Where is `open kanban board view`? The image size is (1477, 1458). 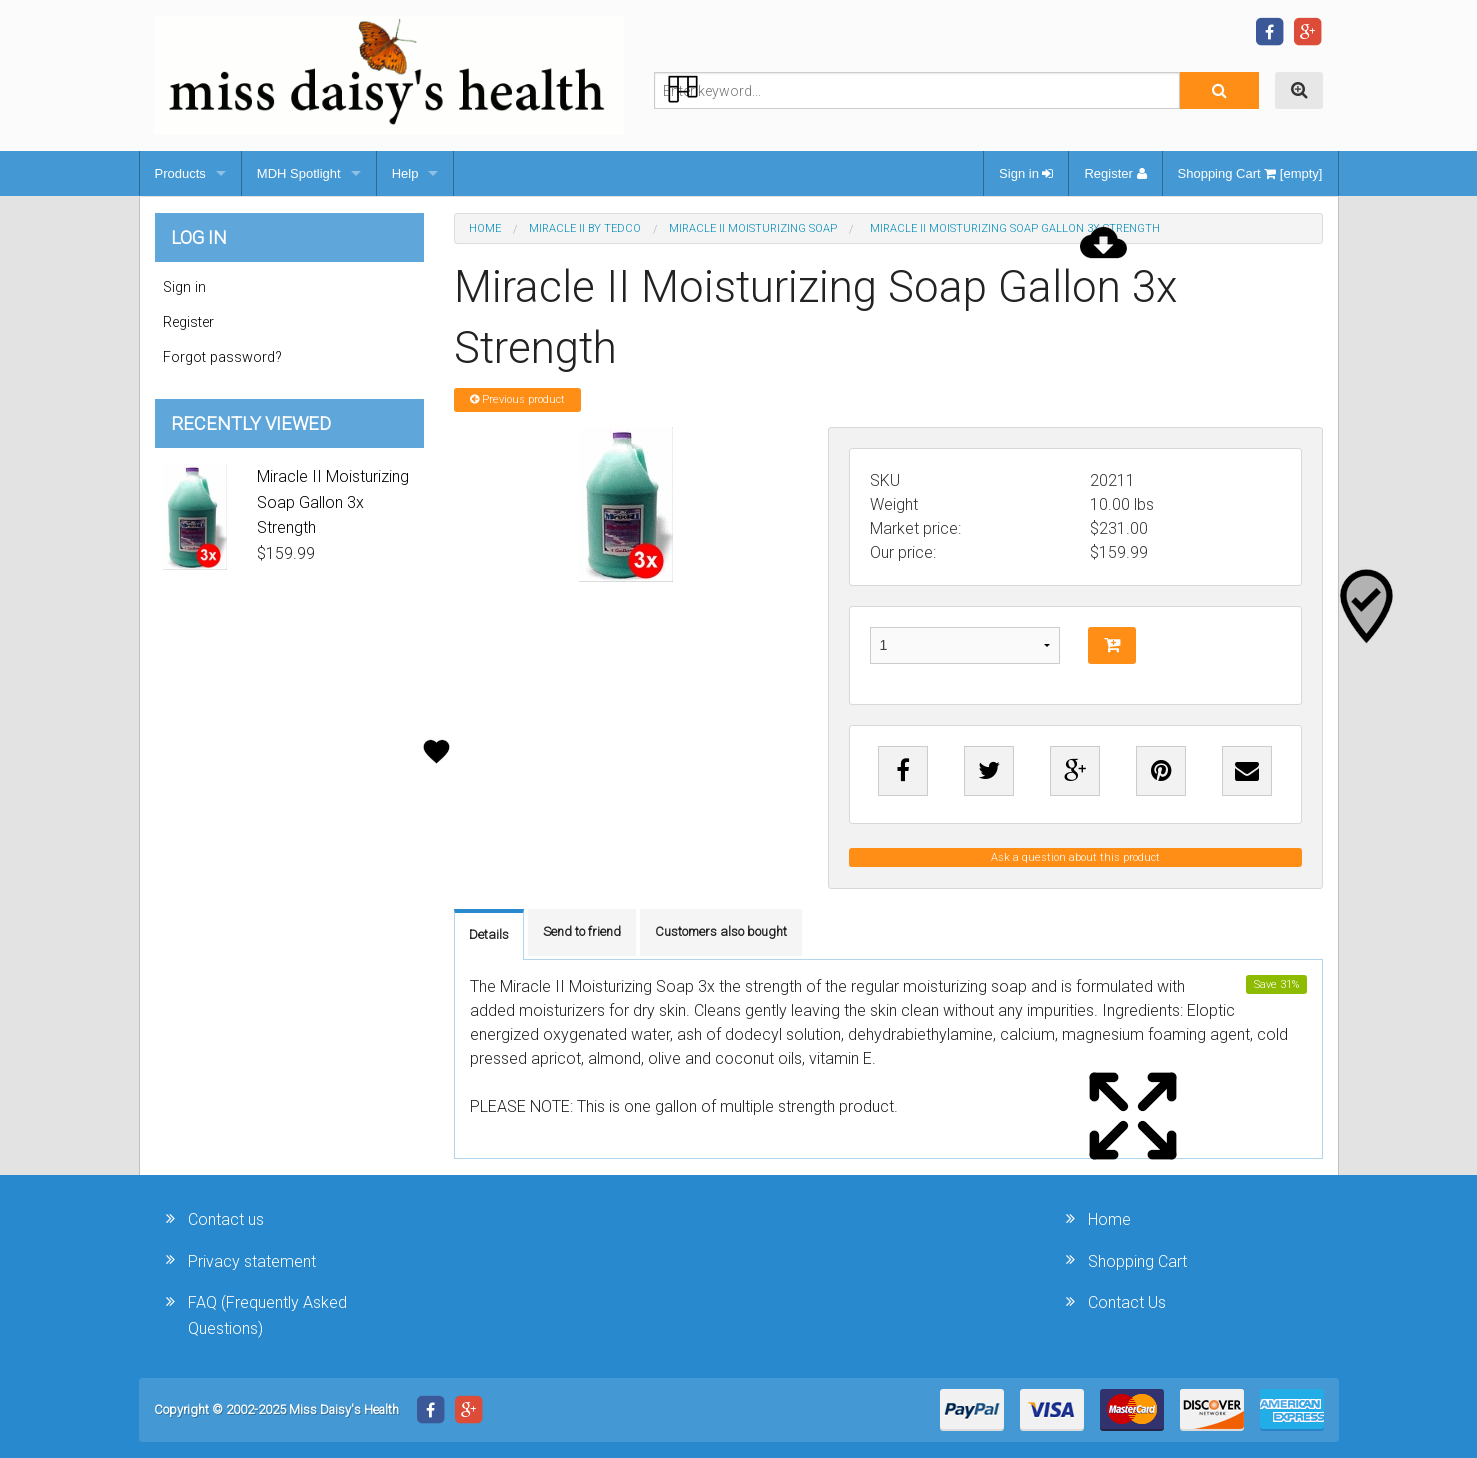
open kanban board view is located at coordinates (683, 88).